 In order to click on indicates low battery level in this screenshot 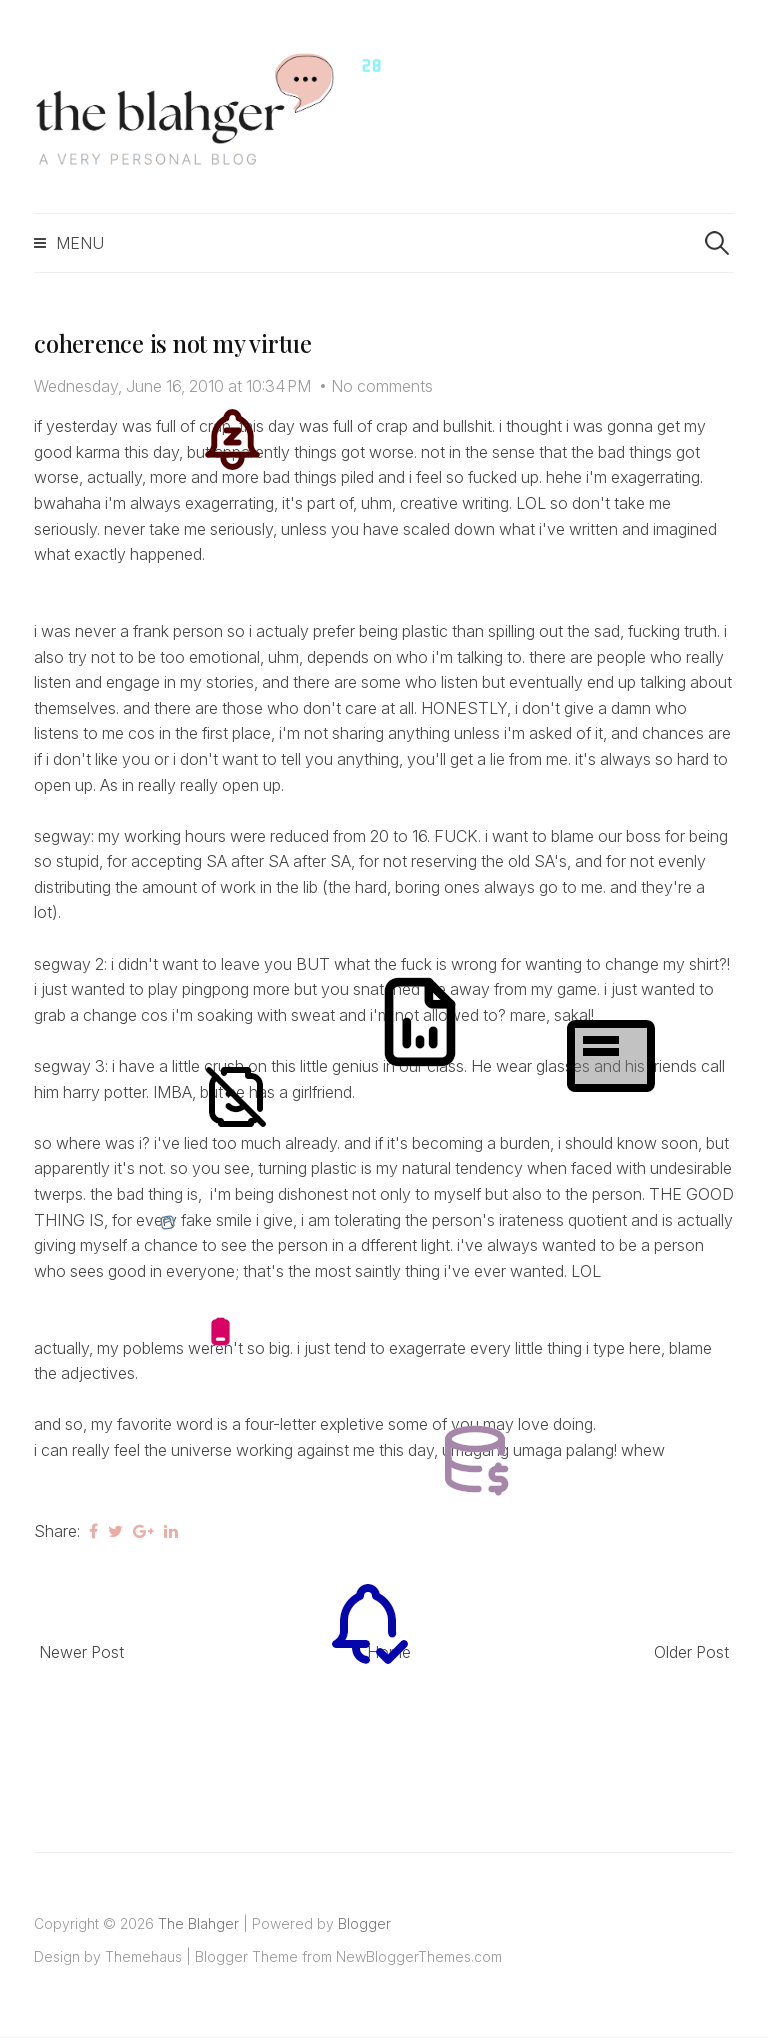, I will do `click(220, 1331)`.